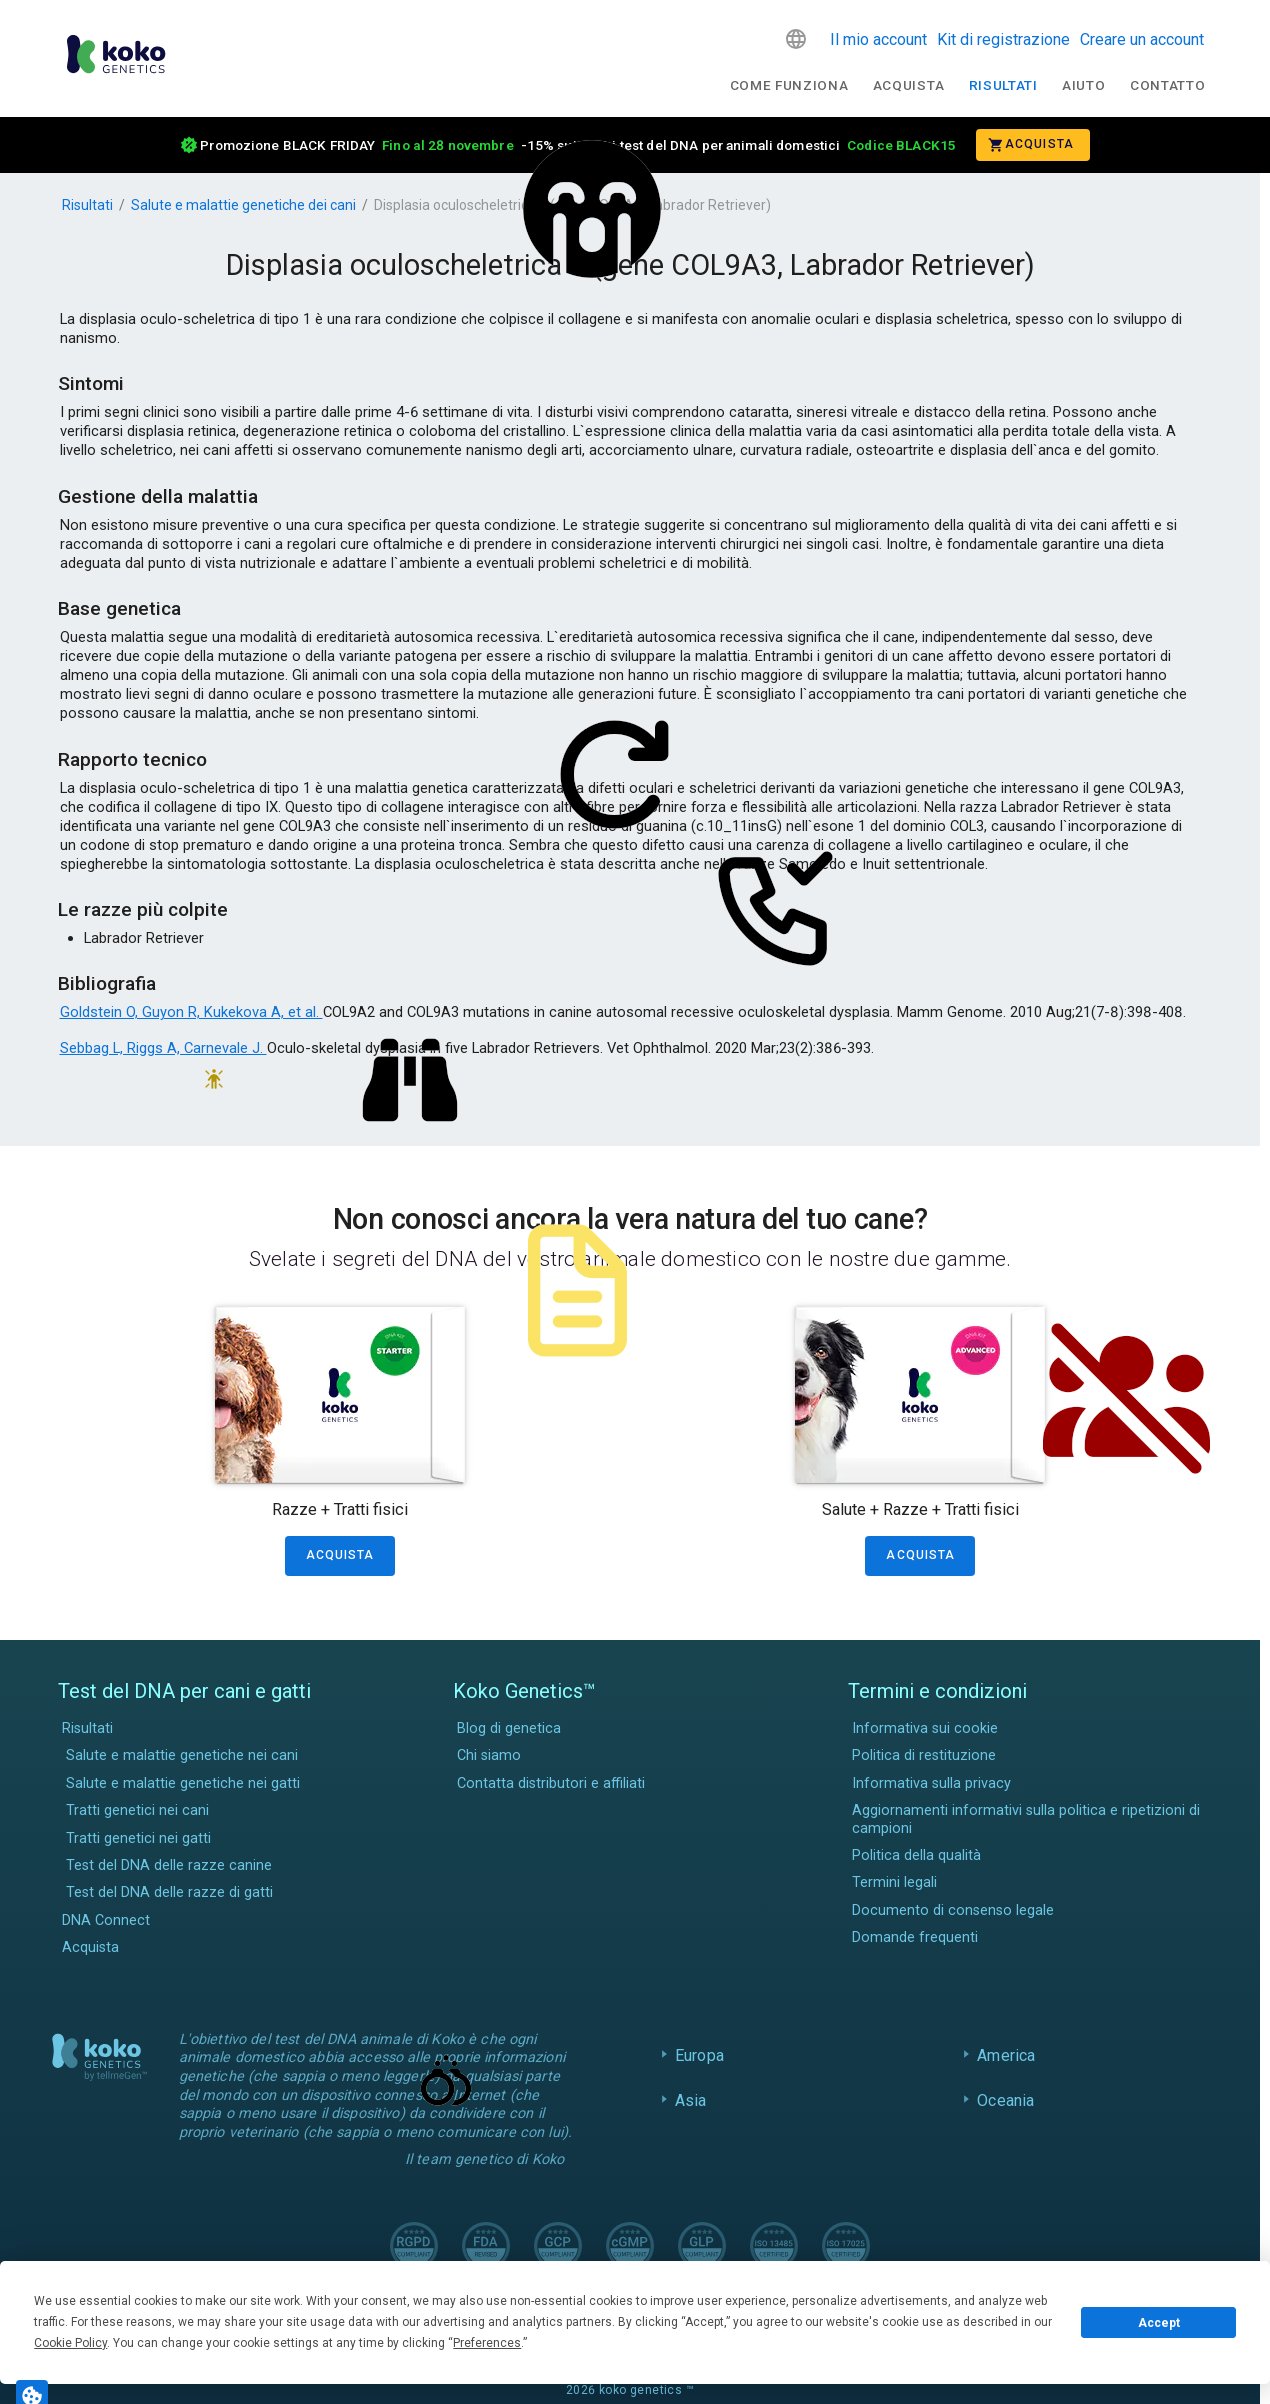 The height and width of the screenshot is (2404, 1270). Describe the element at coordinates (1126, 1398) in the screenshot. I see `disable group or team features` at that location.